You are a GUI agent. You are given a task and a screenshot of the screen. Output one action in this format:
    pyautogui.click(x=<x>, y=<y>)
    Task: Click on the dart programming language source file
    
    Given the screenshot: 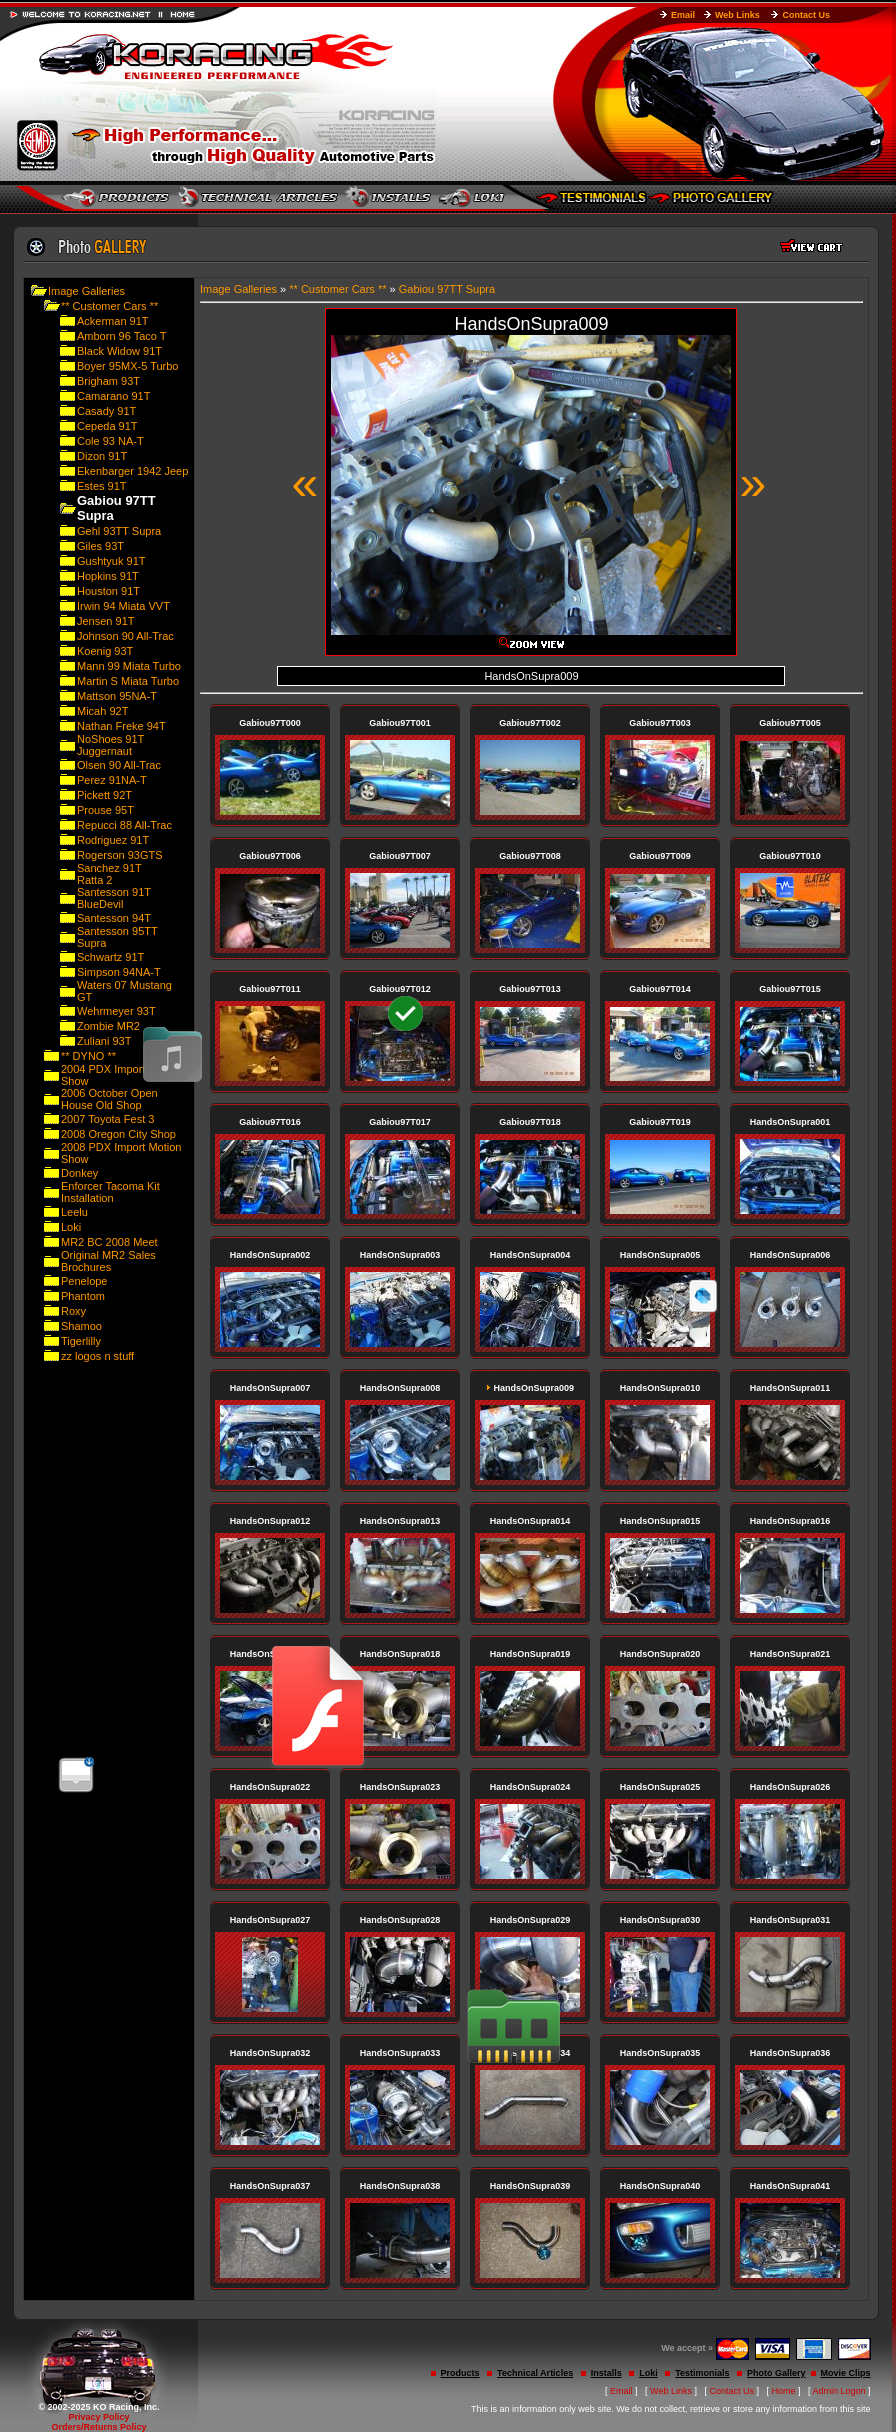 What is the action you would take?
    pyautogui.click(x=703, y=1296)
    